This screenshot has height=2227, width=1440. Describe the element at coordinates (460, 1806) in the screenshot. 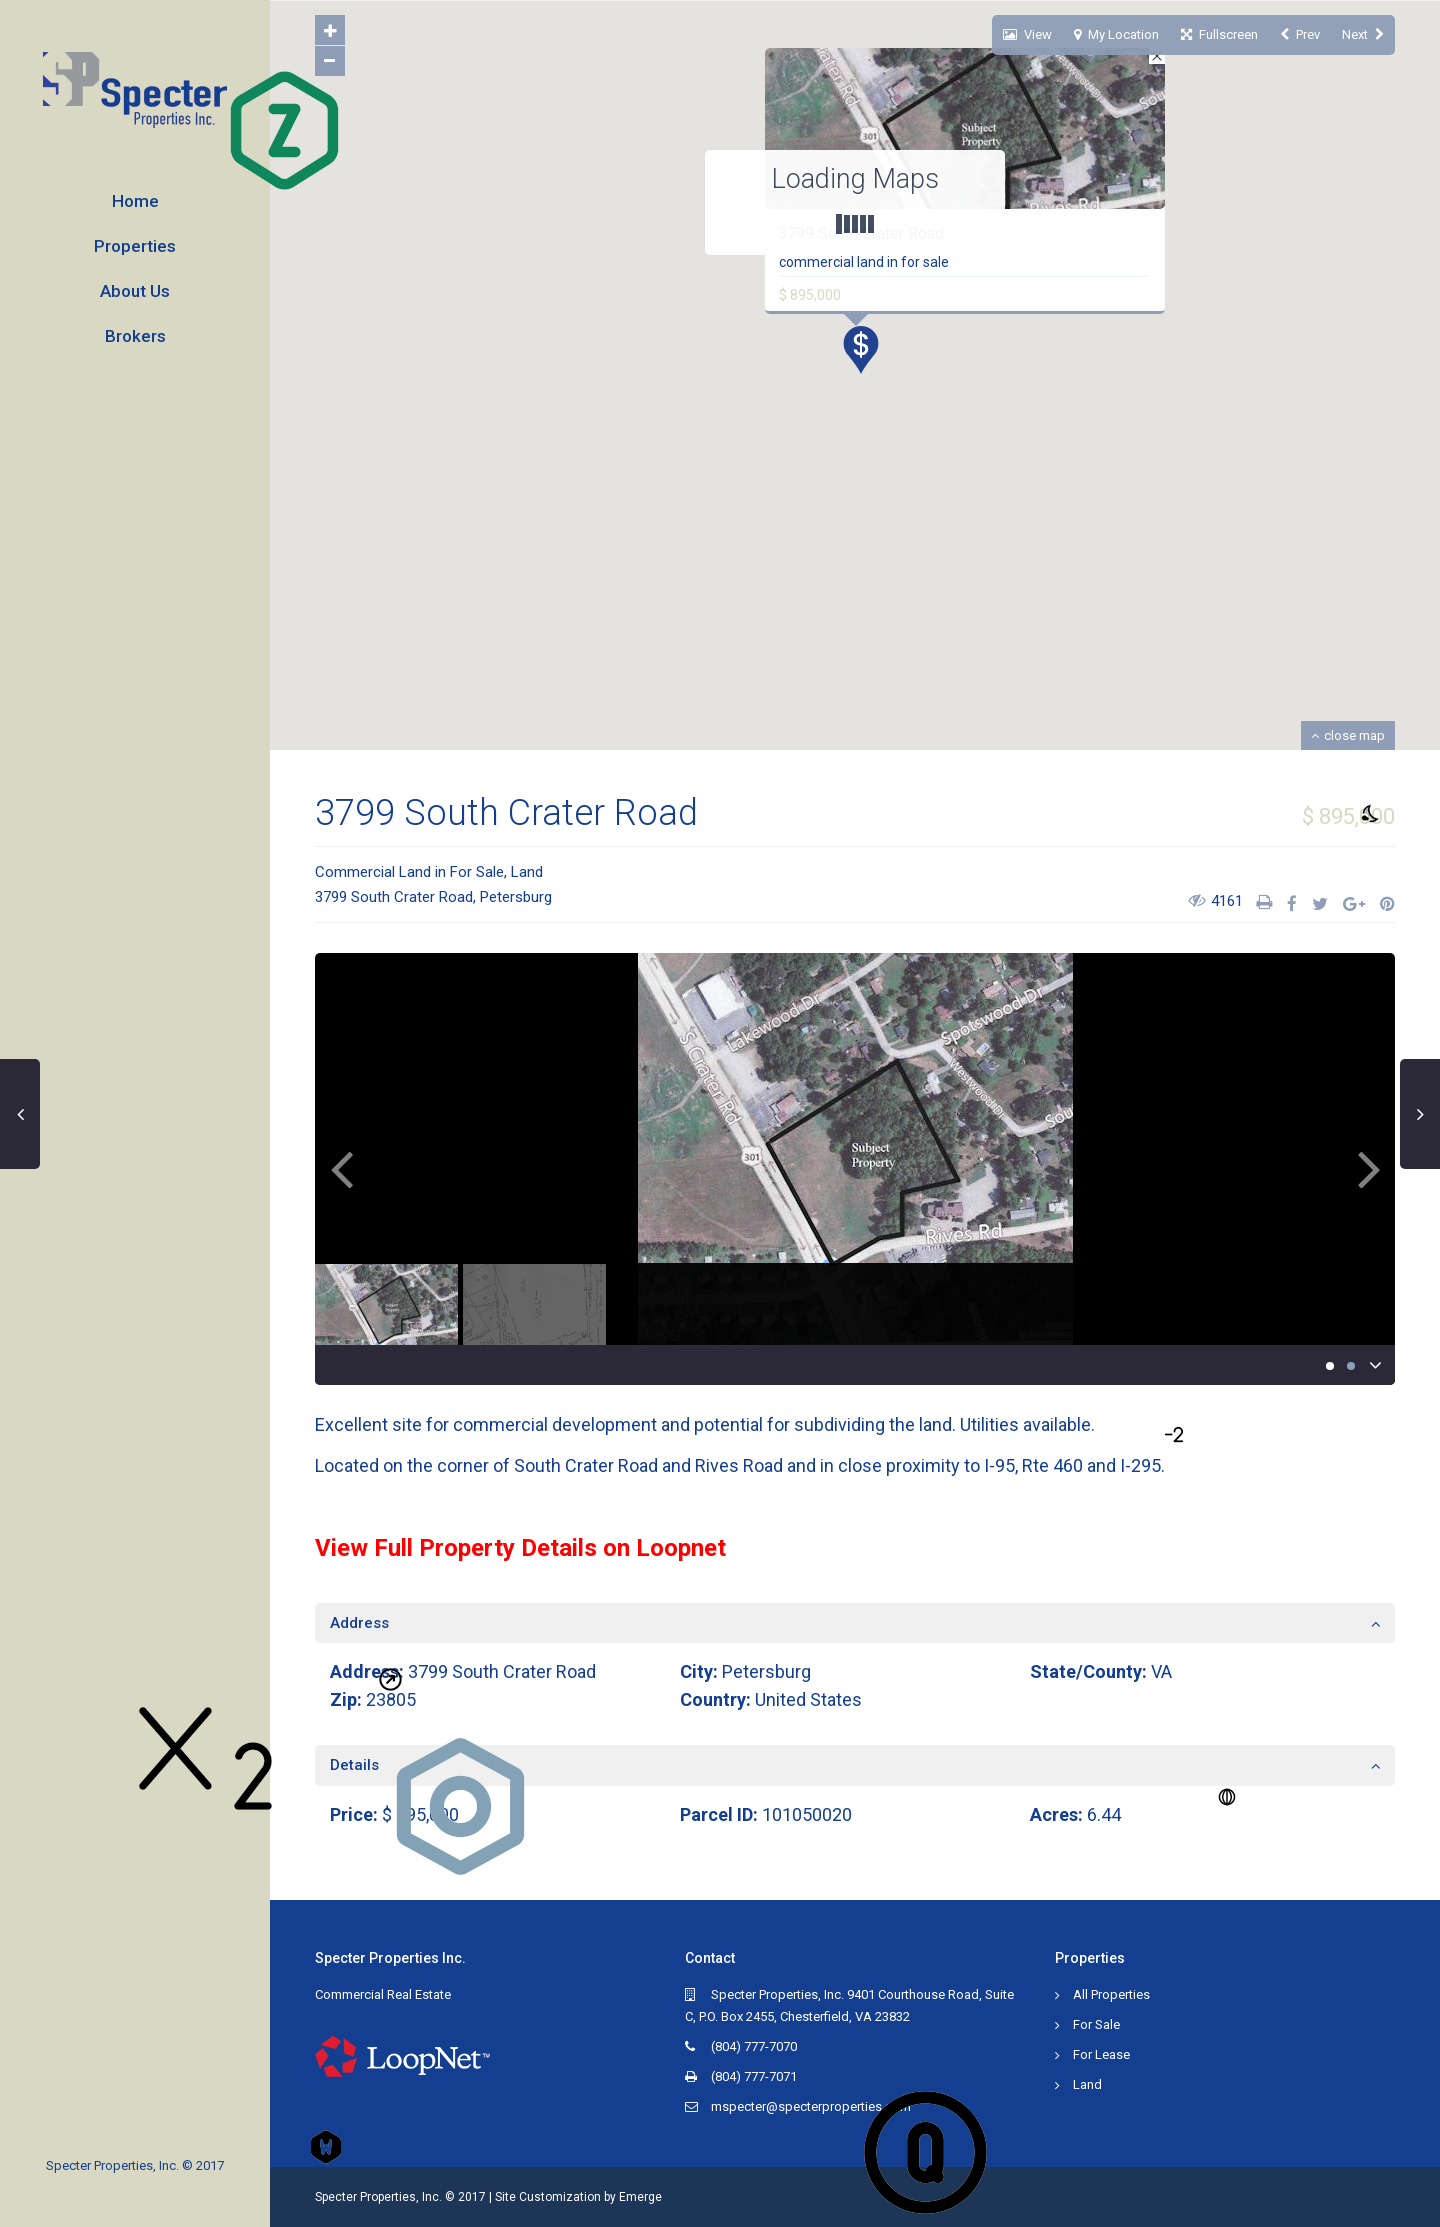

I see `access settings or configuration options` at that location.